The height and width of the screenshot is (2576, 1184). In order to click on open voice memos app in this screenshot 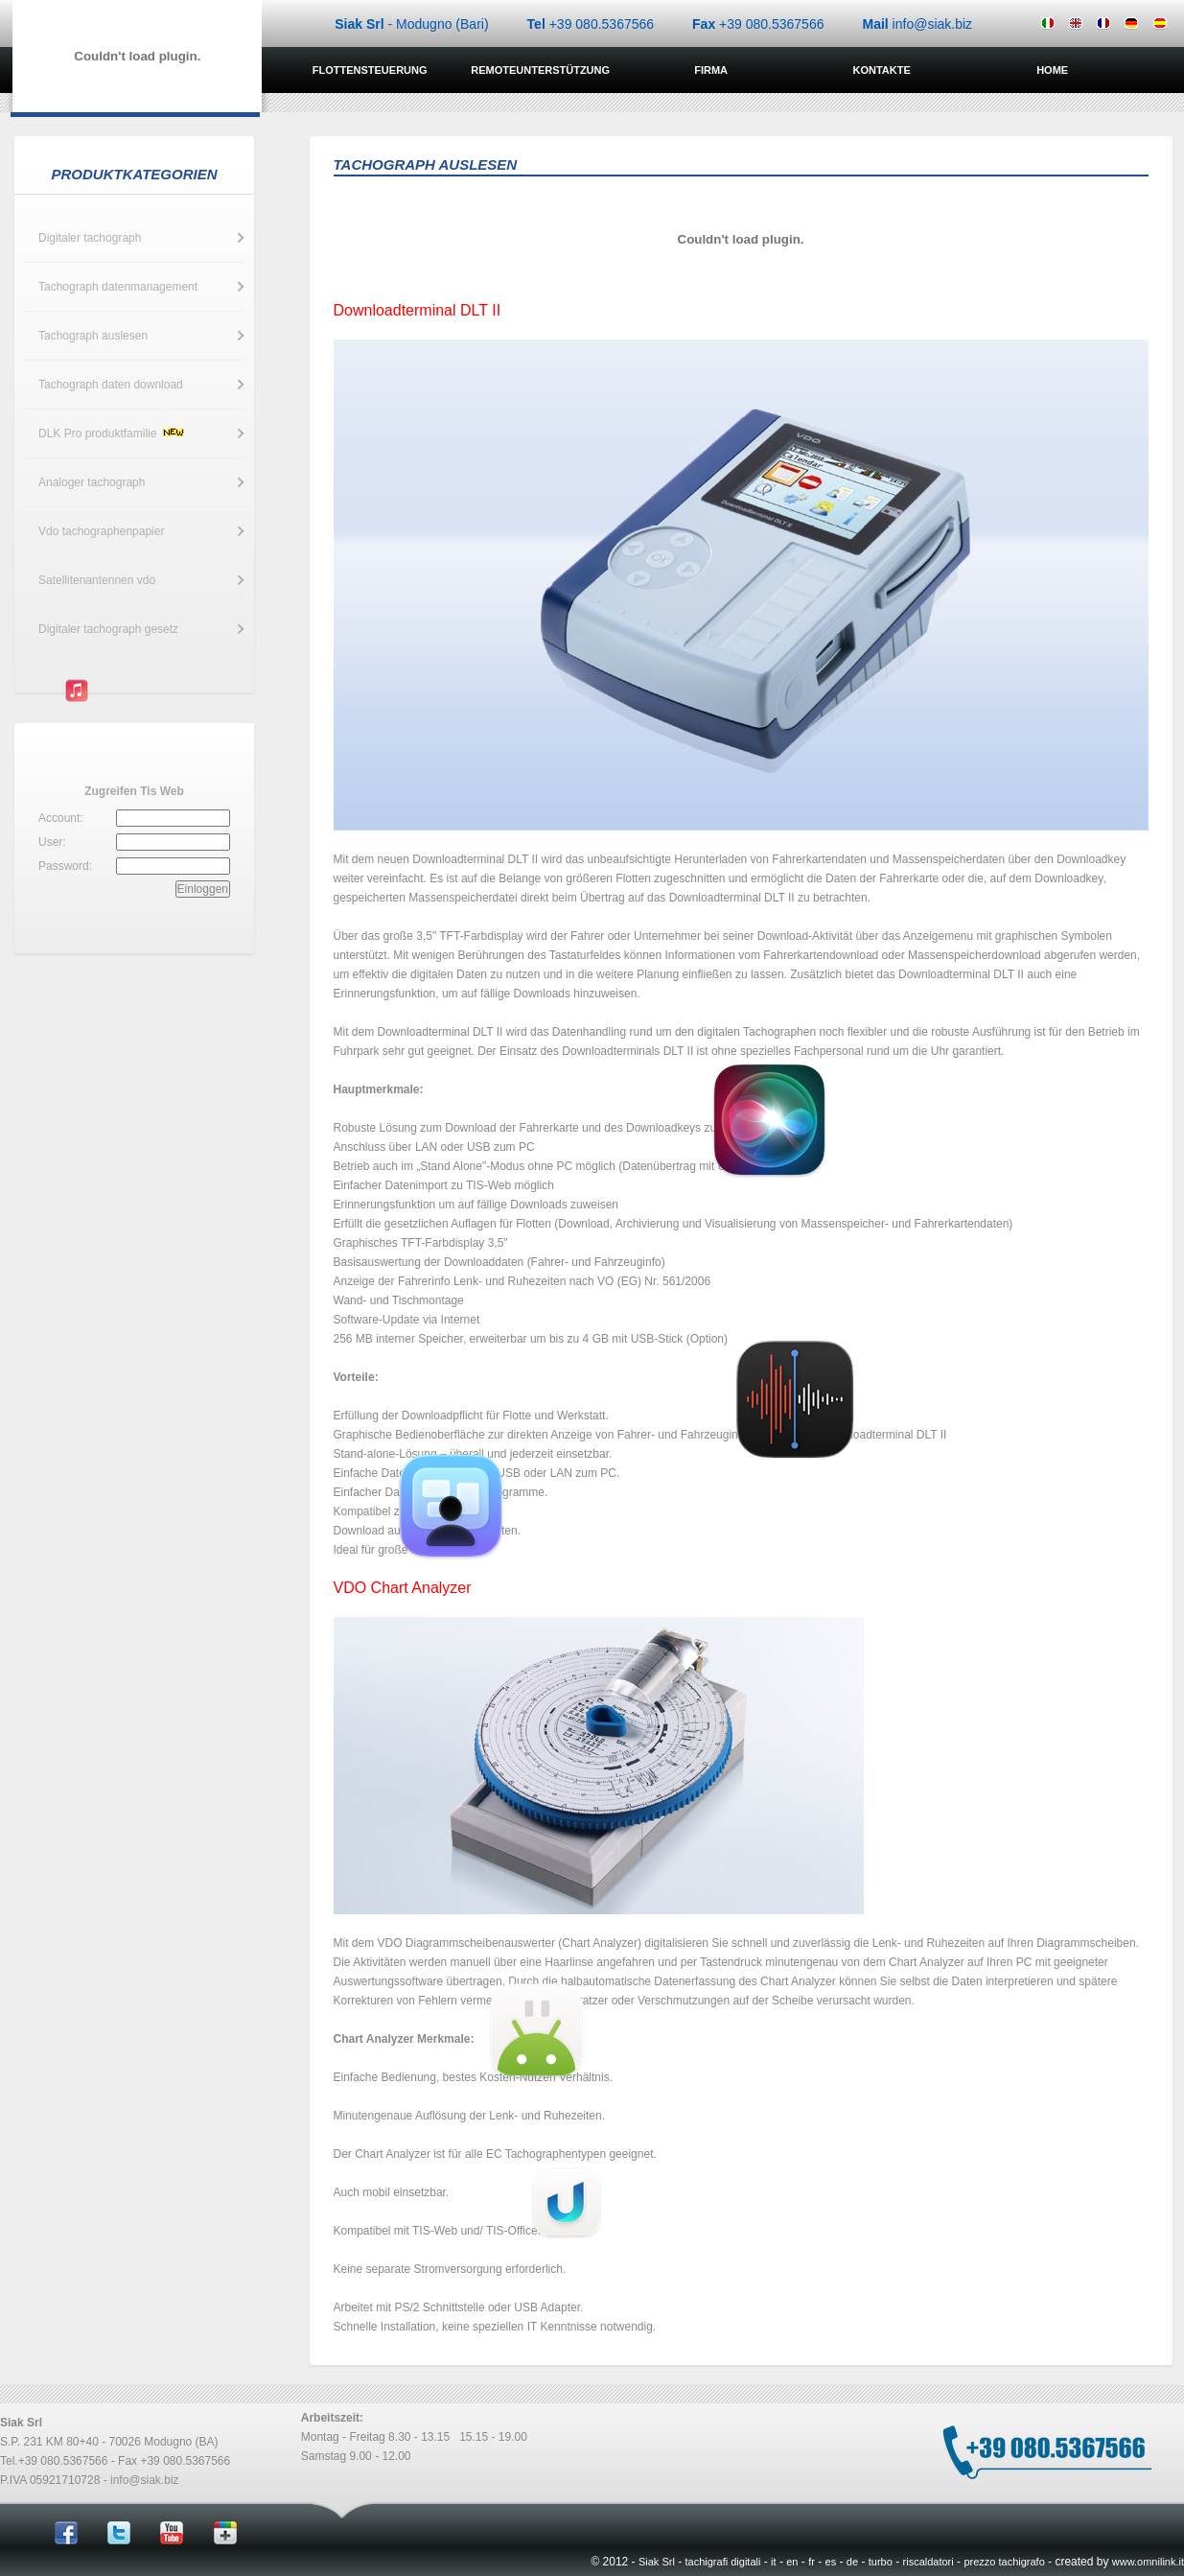, I will do `click(795, 1399)`.